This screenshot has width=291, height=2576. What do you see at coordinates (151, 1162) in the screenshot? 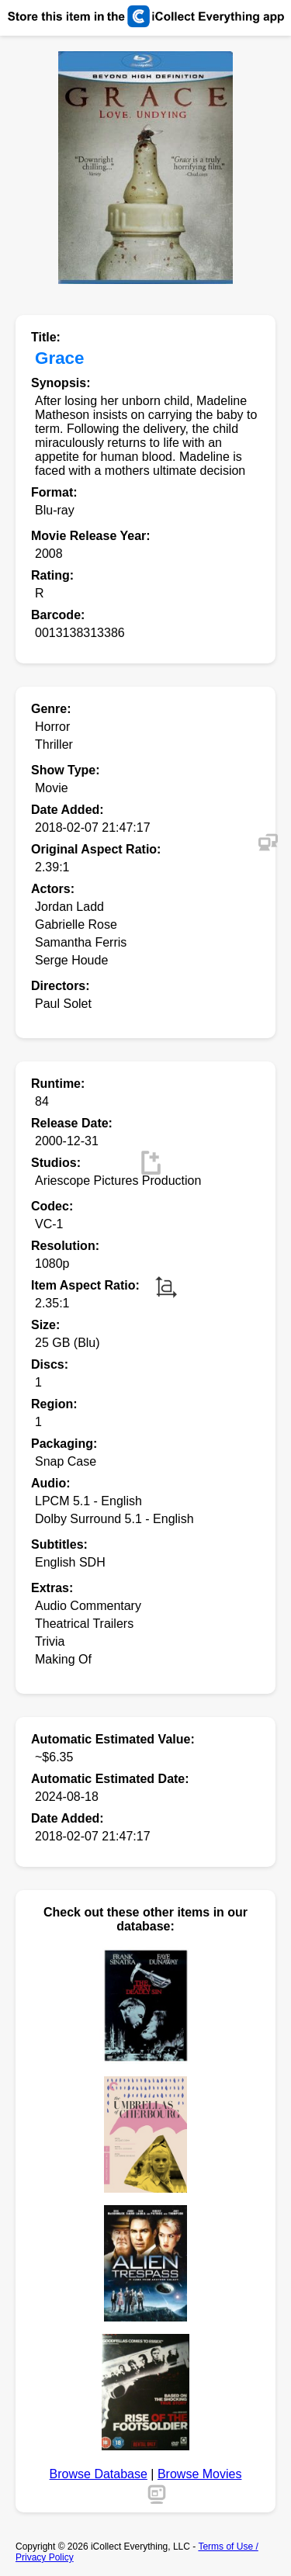
I see `create a new document` at bounding box center [151, 1162].